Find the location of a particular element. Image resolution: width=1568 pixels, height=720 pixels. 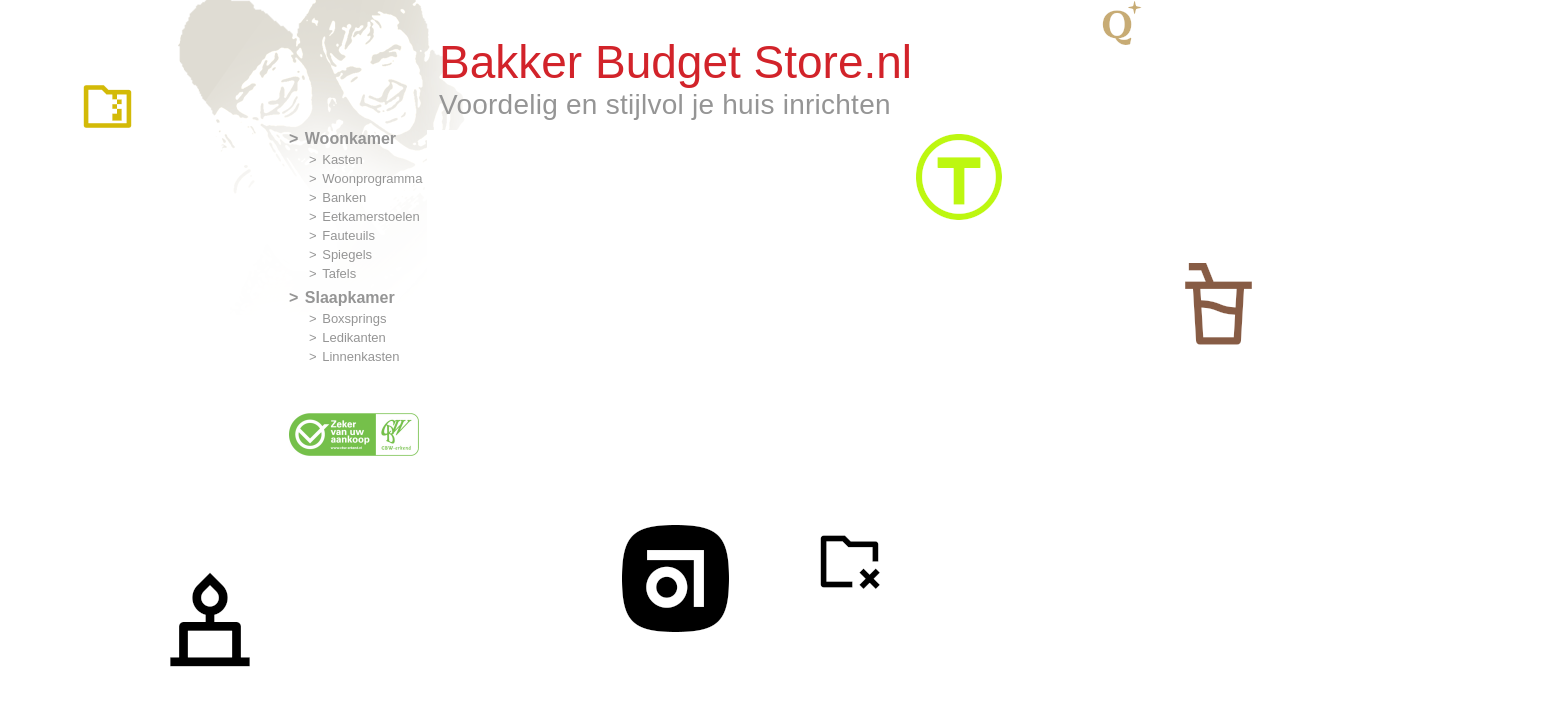

abstract app logo is located at coordinates (675, 578).